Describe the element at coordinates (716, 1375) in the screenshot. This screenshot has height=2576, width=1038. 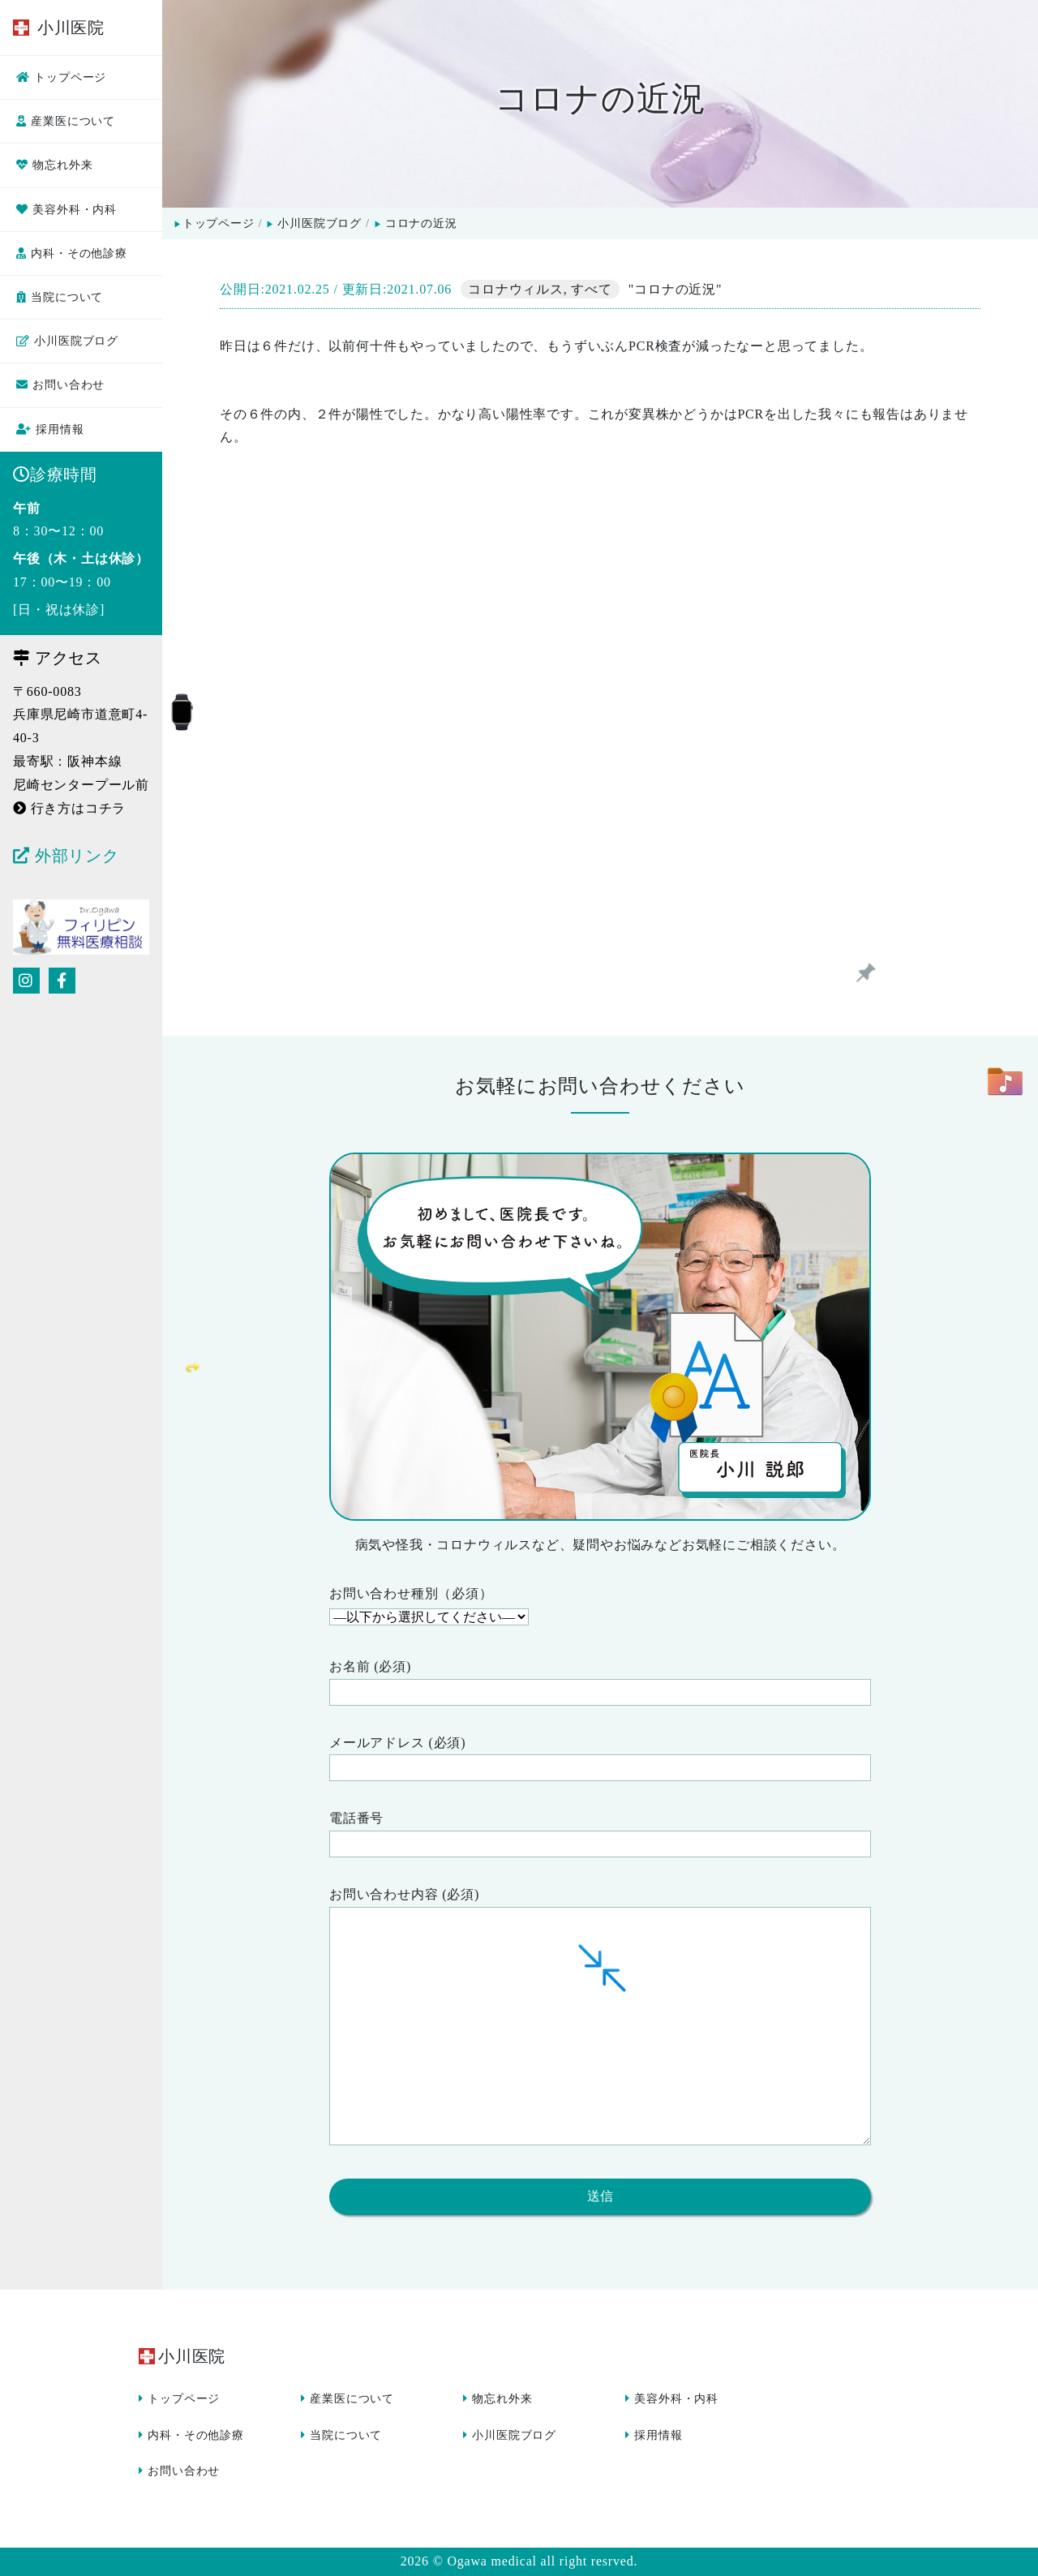
I see `a certified or premium font file` at that location.